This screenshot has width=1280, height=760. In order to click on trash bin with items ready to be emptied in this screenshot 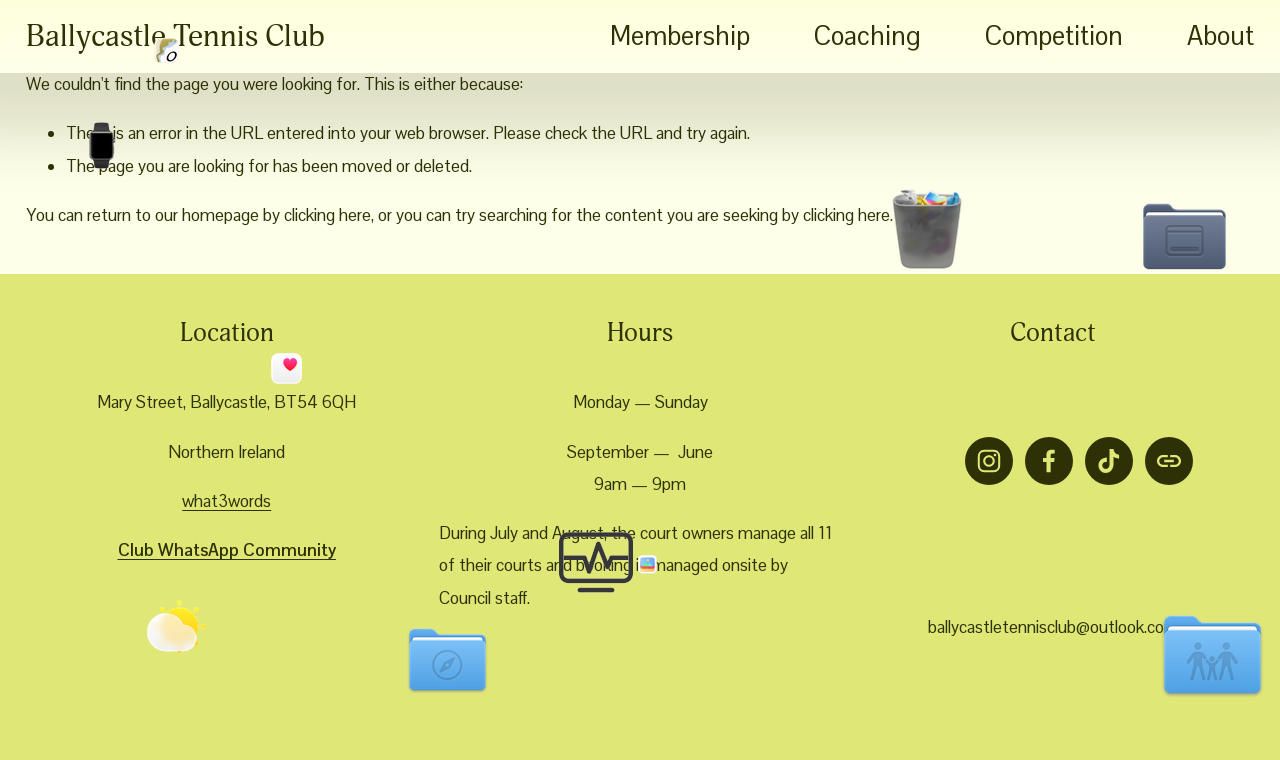, I will do `click(927, 230)`.